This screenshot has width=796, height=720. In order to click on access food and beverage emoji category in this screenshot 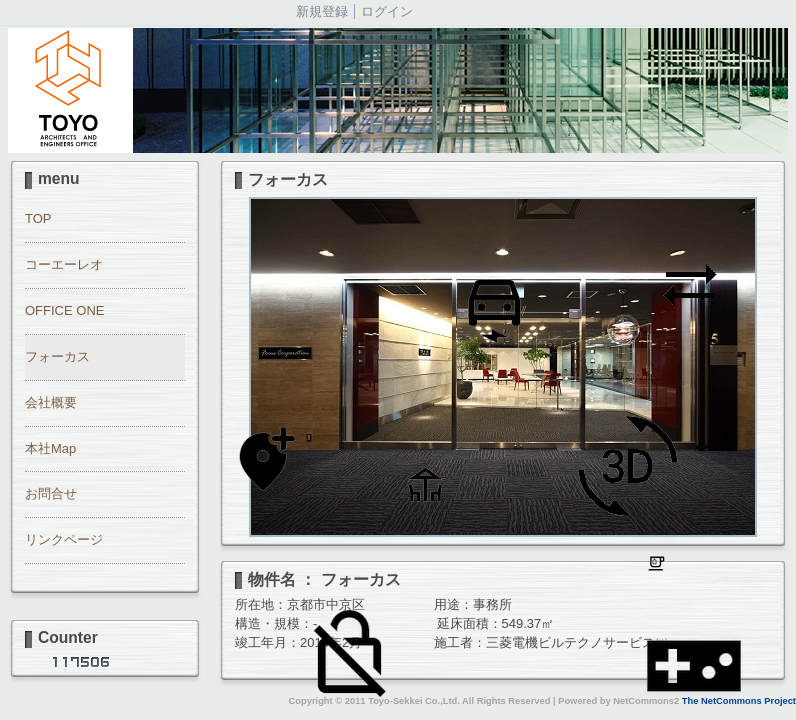, I will do `click(656, 563)`.